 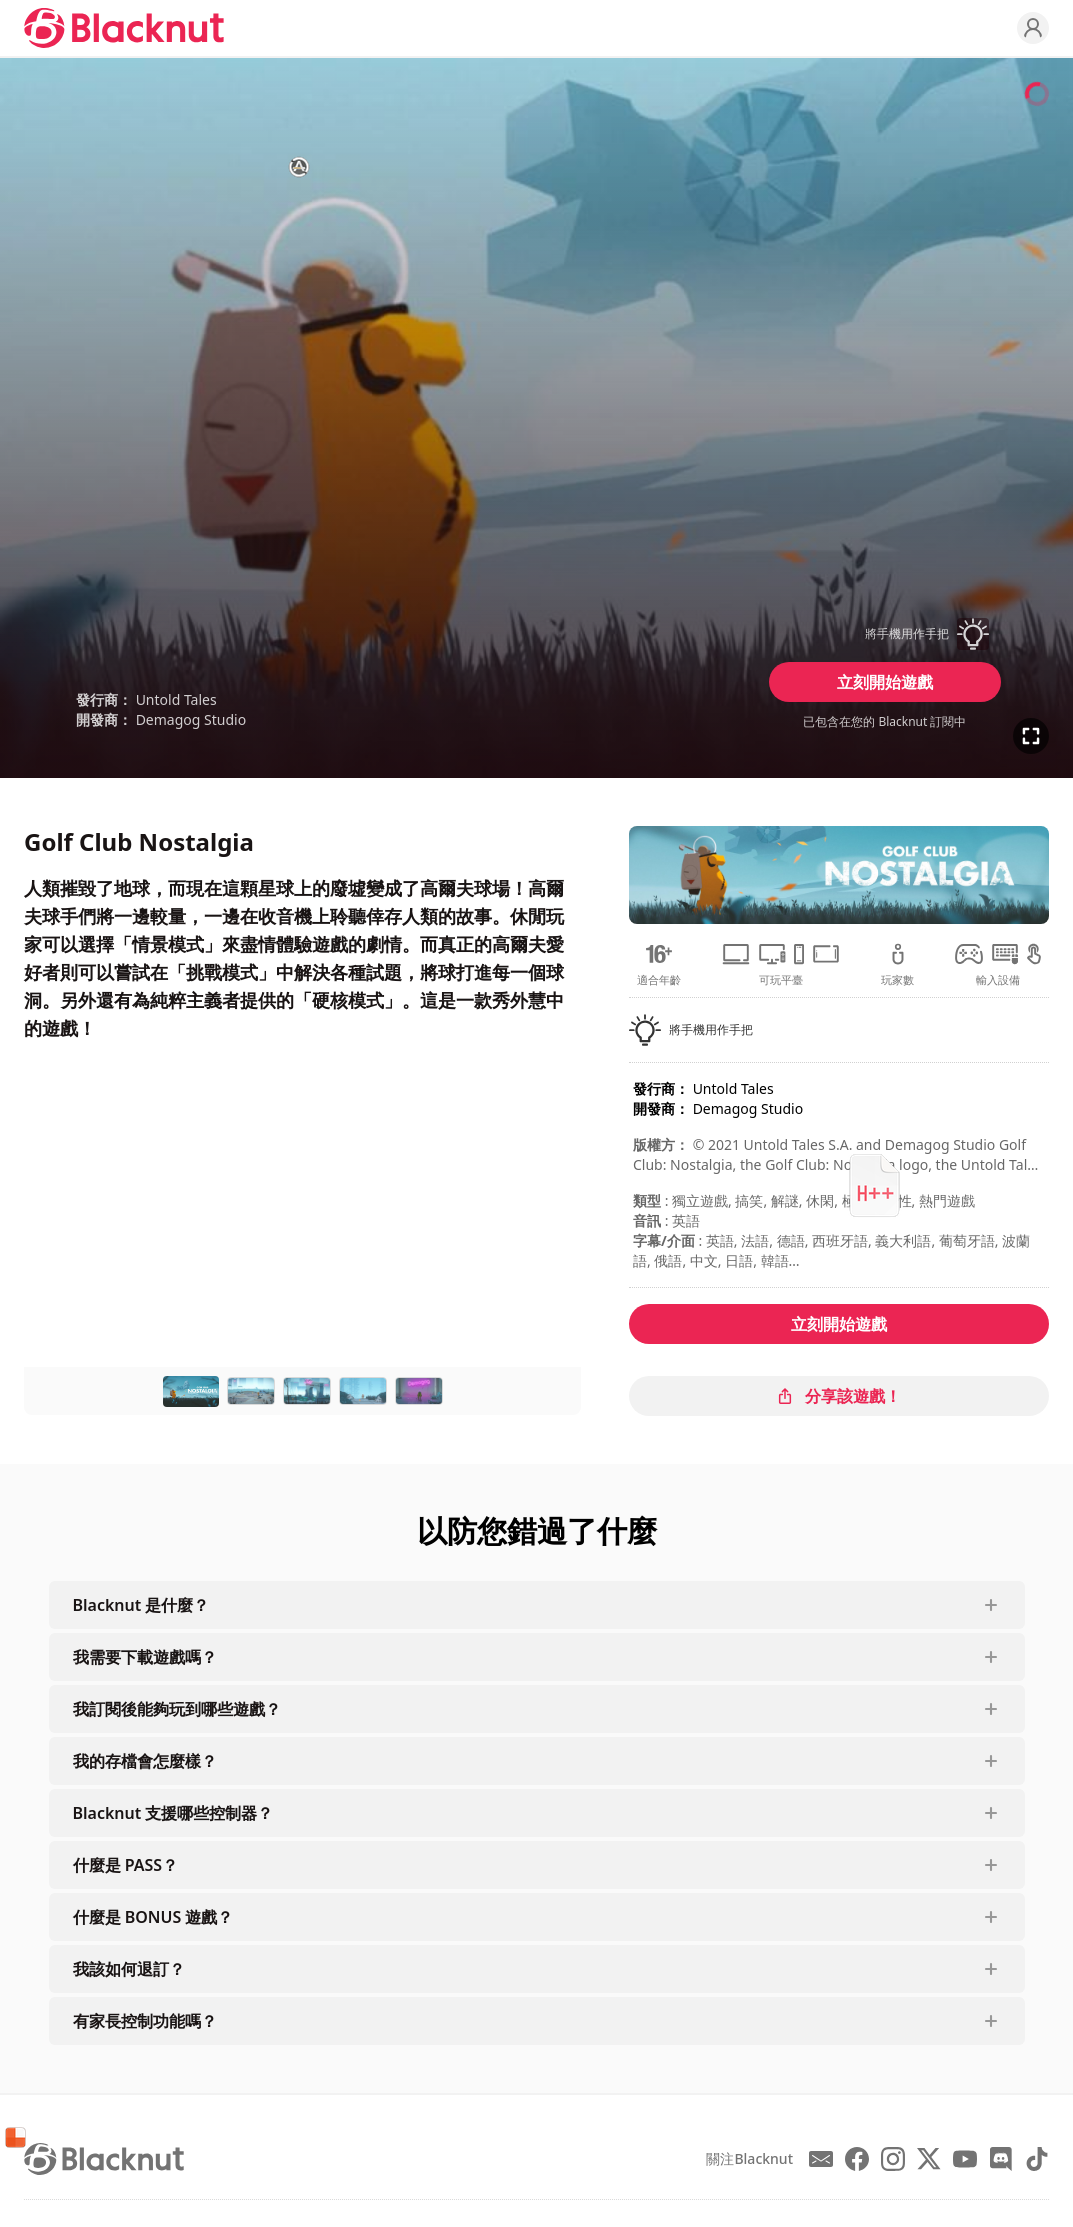 I want to click on a c++ header file, so click(x=874, y=1185).